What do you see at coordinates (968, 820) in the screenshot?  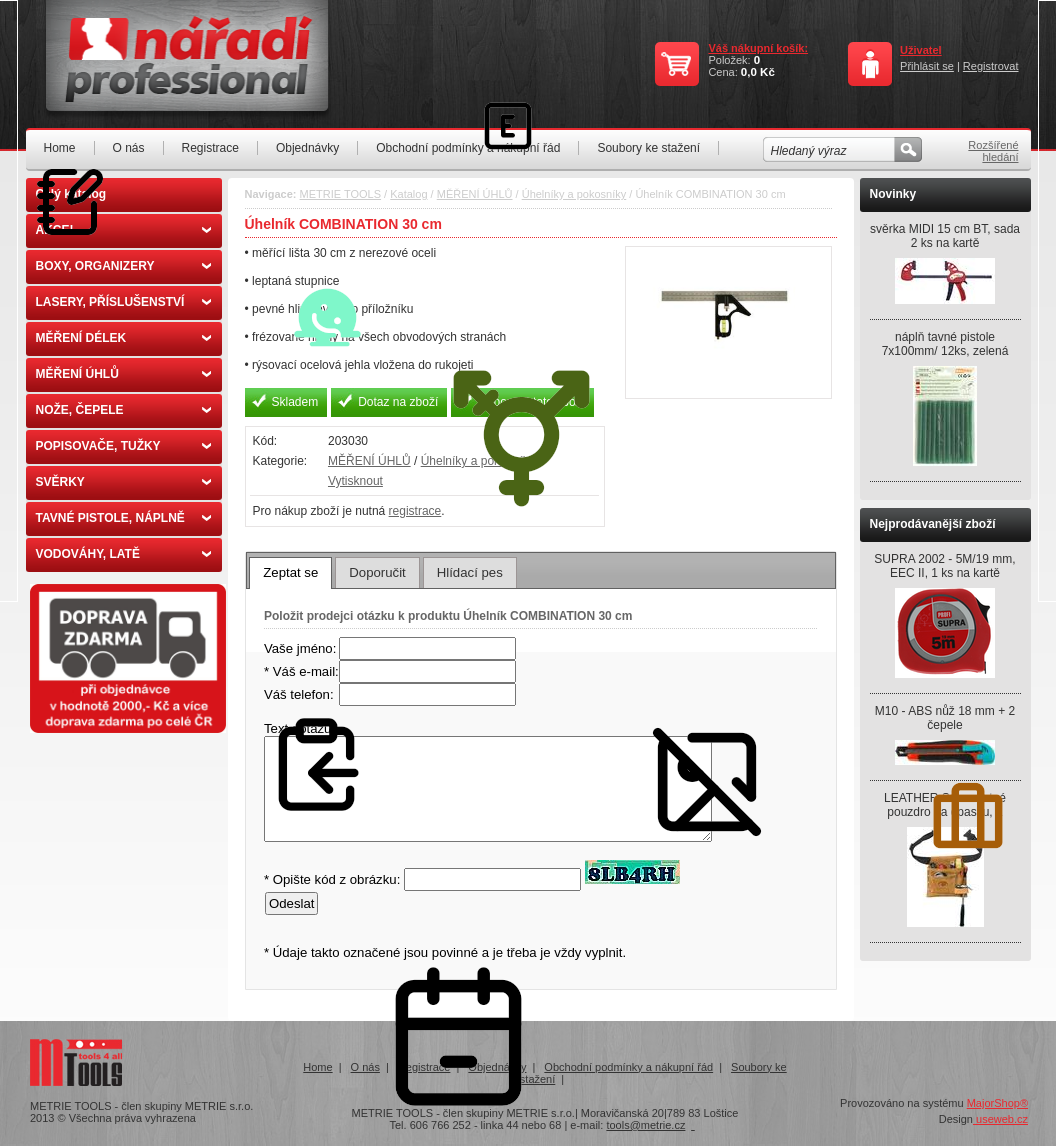 I see `access travel or trip planning features` at bounding box center [968, 820].